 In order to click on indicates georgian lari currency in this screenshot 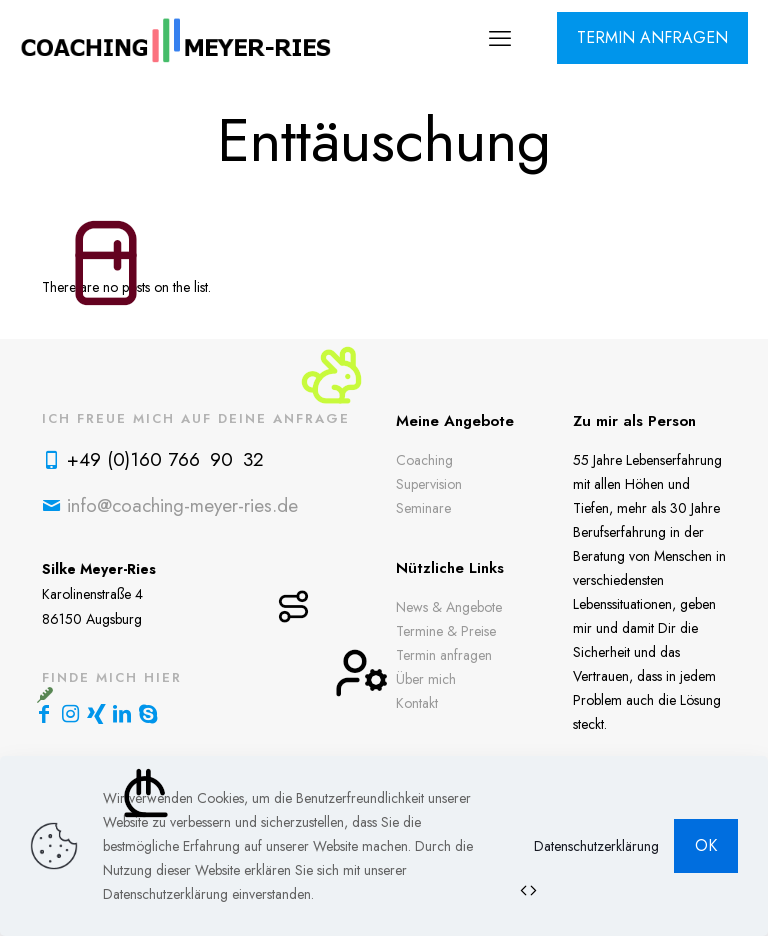, I will do `click(146, 793)`.